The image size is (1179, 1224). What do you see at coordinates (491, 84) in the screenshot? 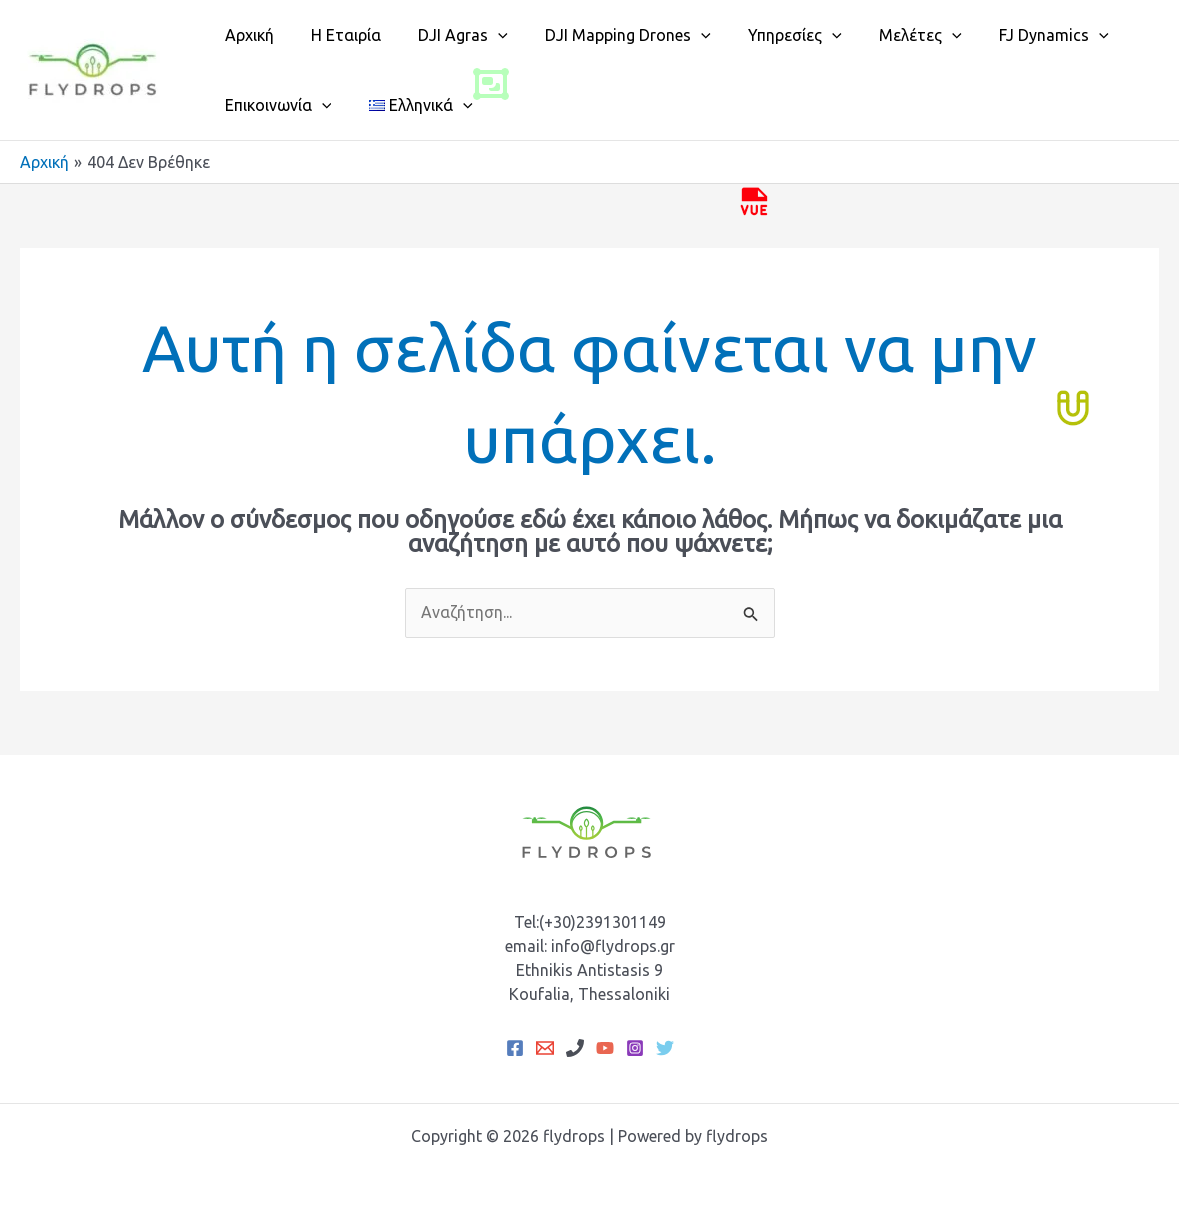
I see `group selected objects together` at bounding box center [491, 84].